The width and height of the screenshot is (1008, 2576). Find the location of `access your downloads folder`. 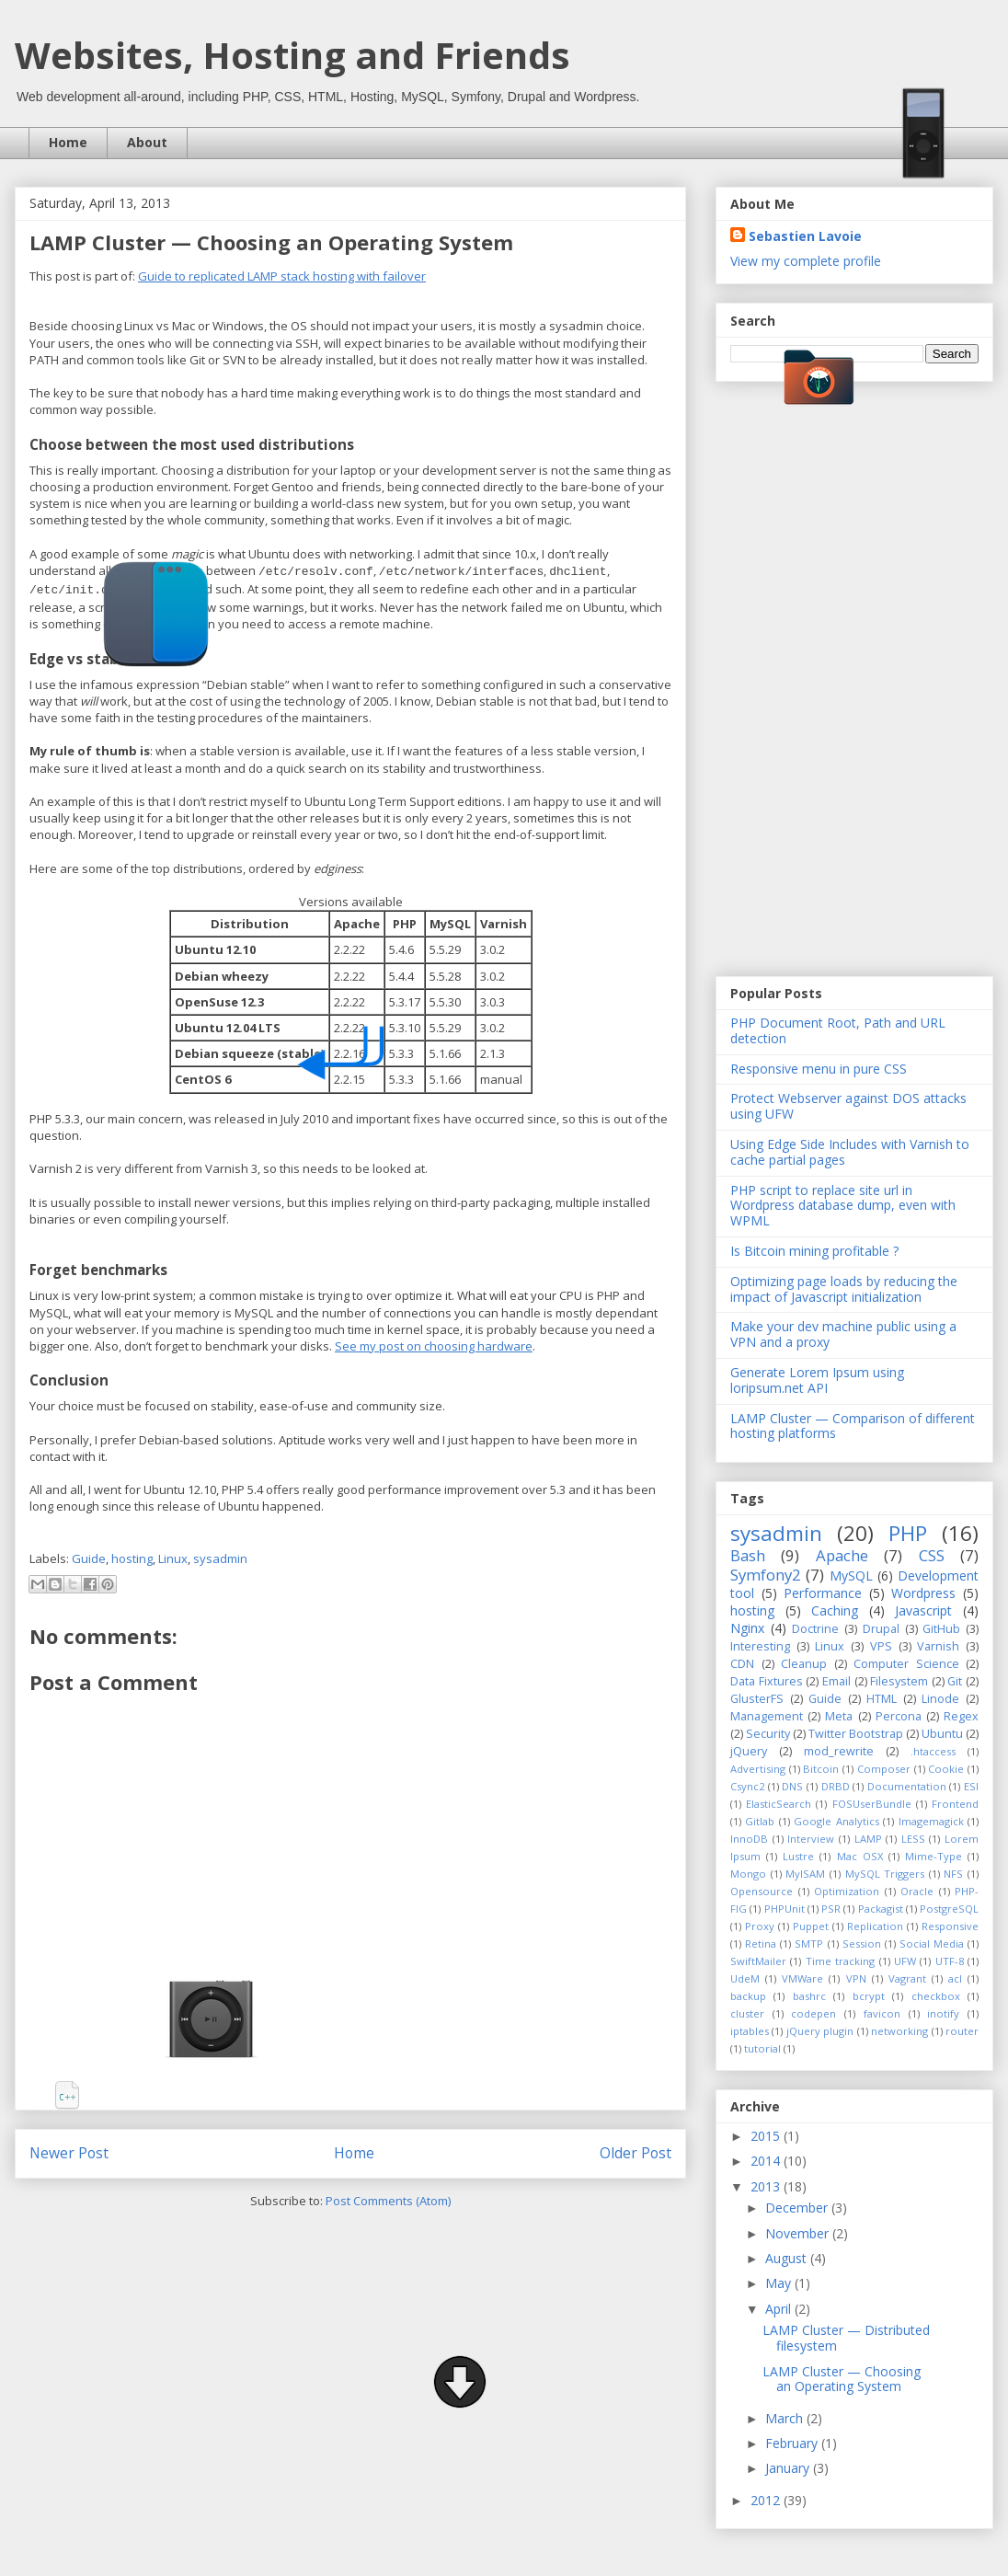

access your downloads folder is located at coordinates (460, 2382).